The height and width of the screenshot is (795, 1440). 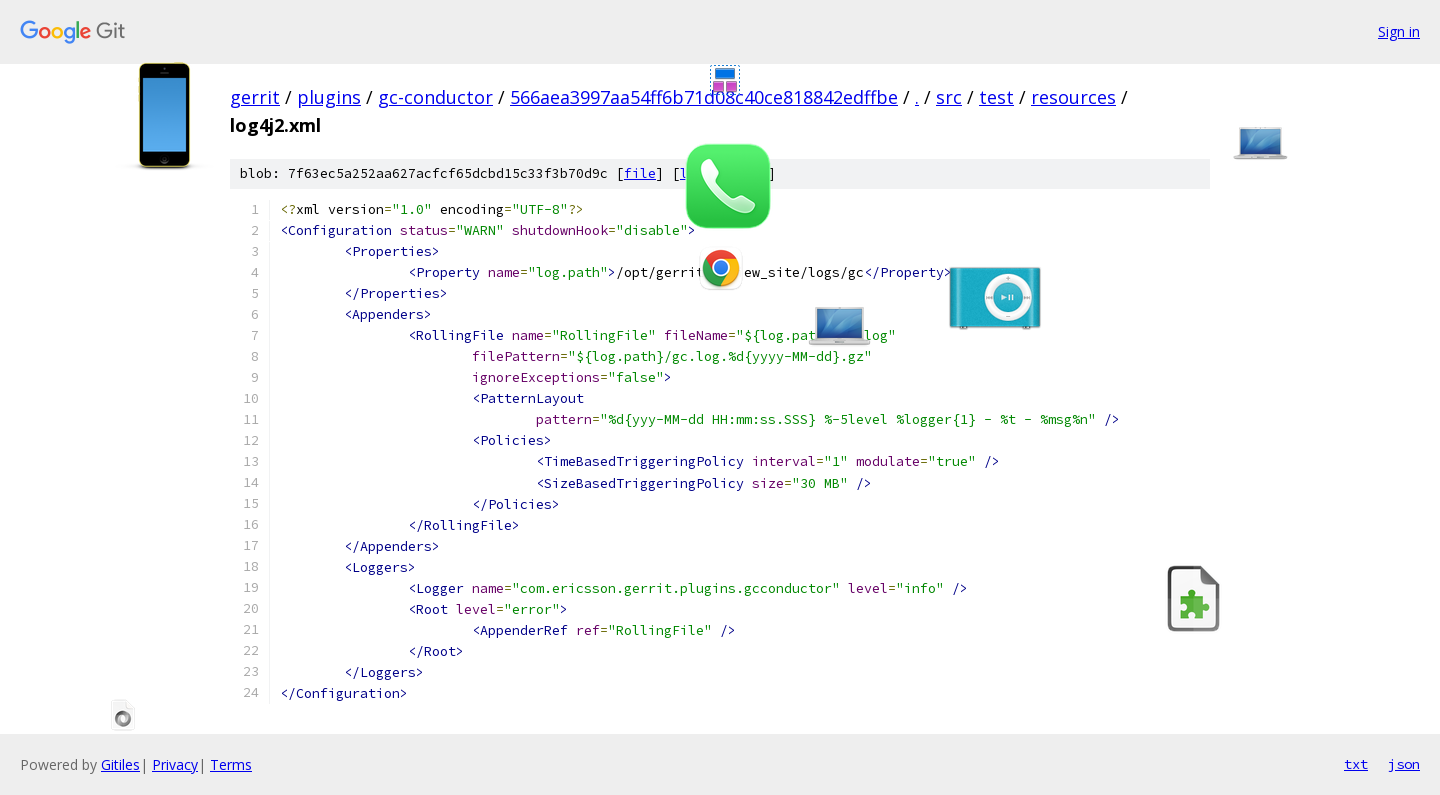 What do you see at coordinates (721, 268) in the screenshot?
I see `open Google Chrome browser` at bounding box center [721, 268].